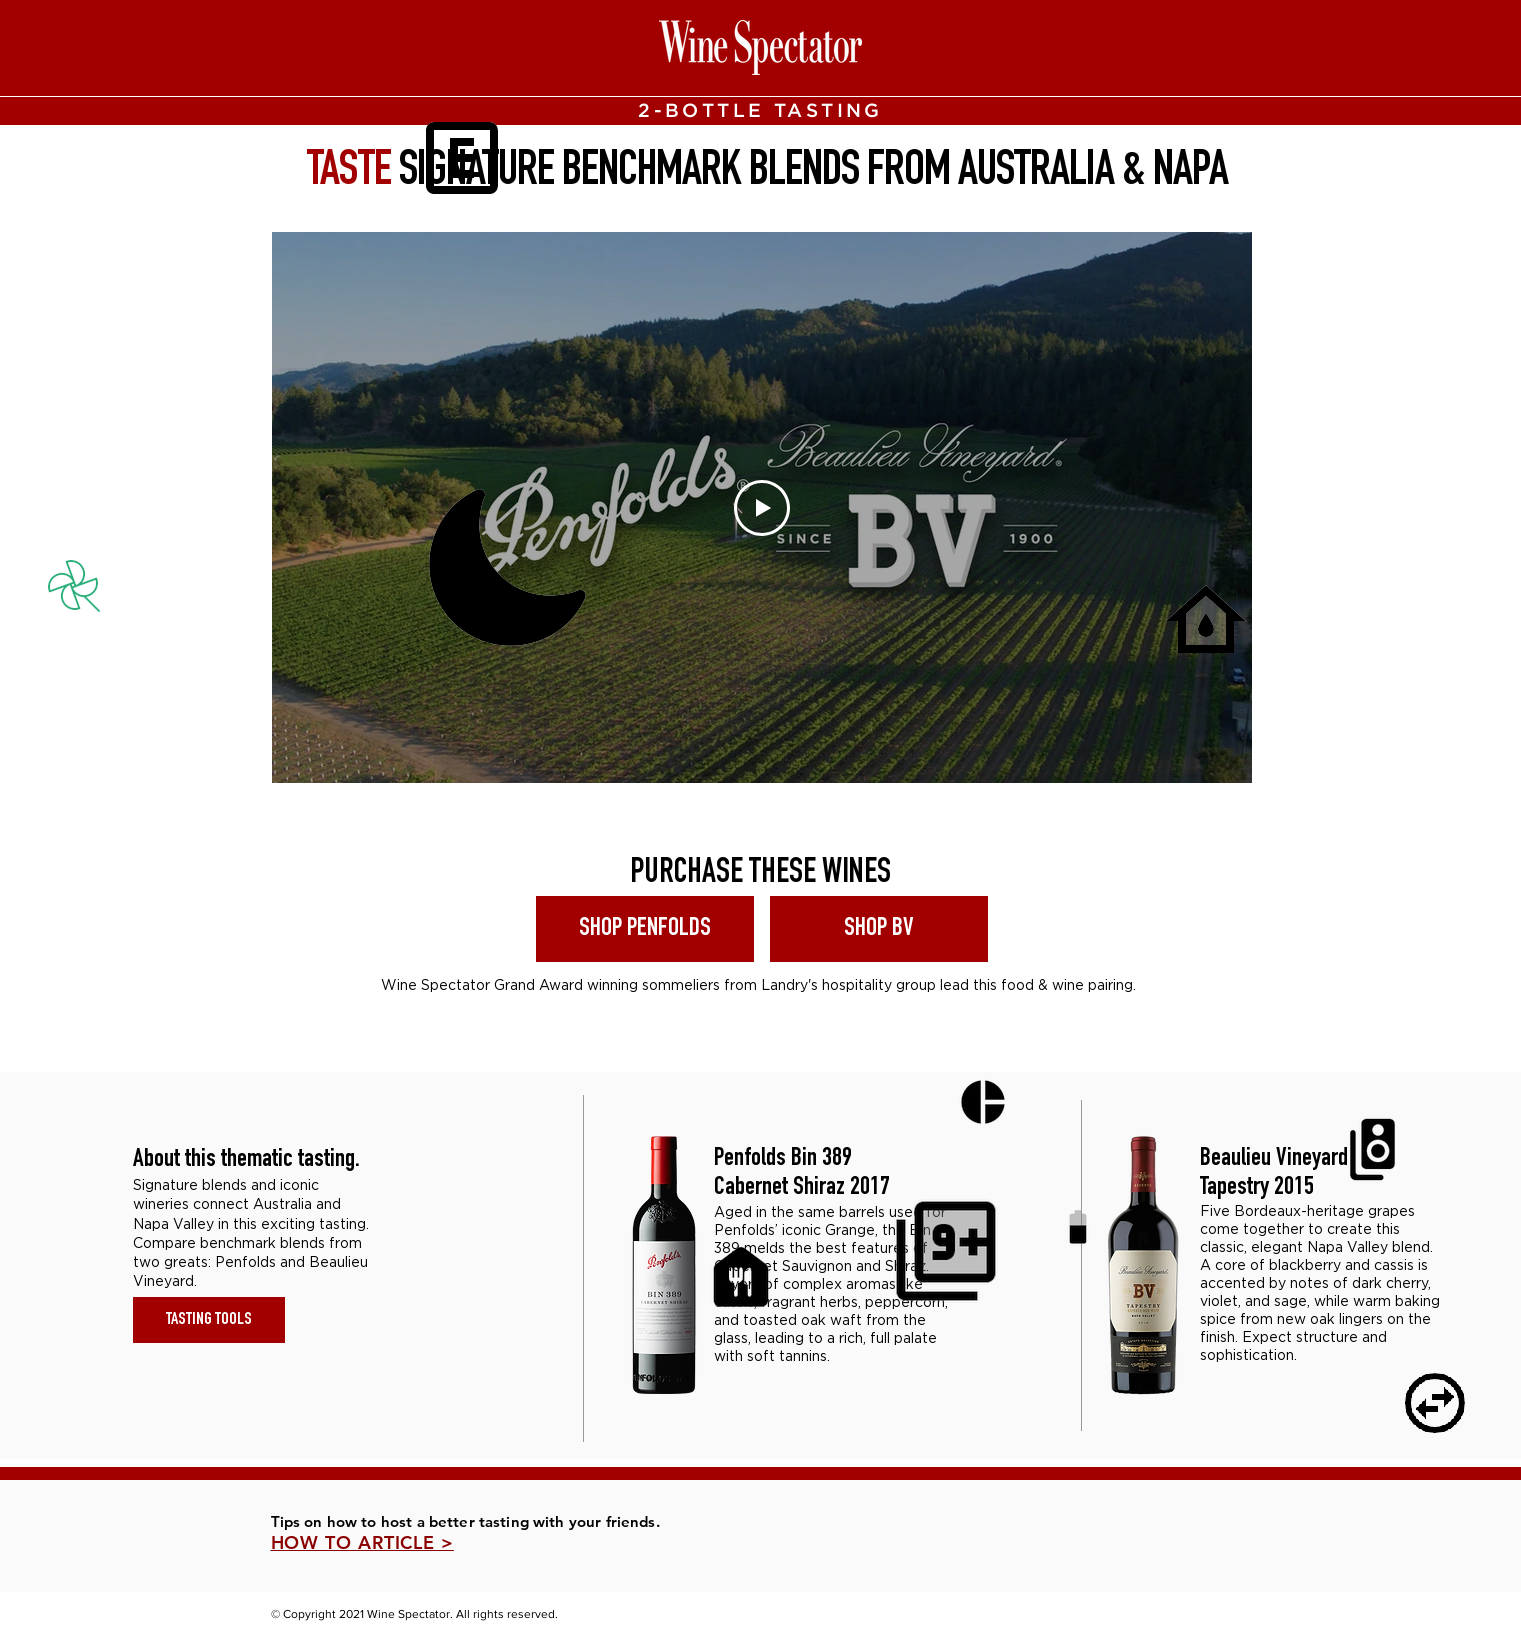  Describe the element at coordinates (507, 567) in the screenshot. I see `toggle dark mode` at that location.